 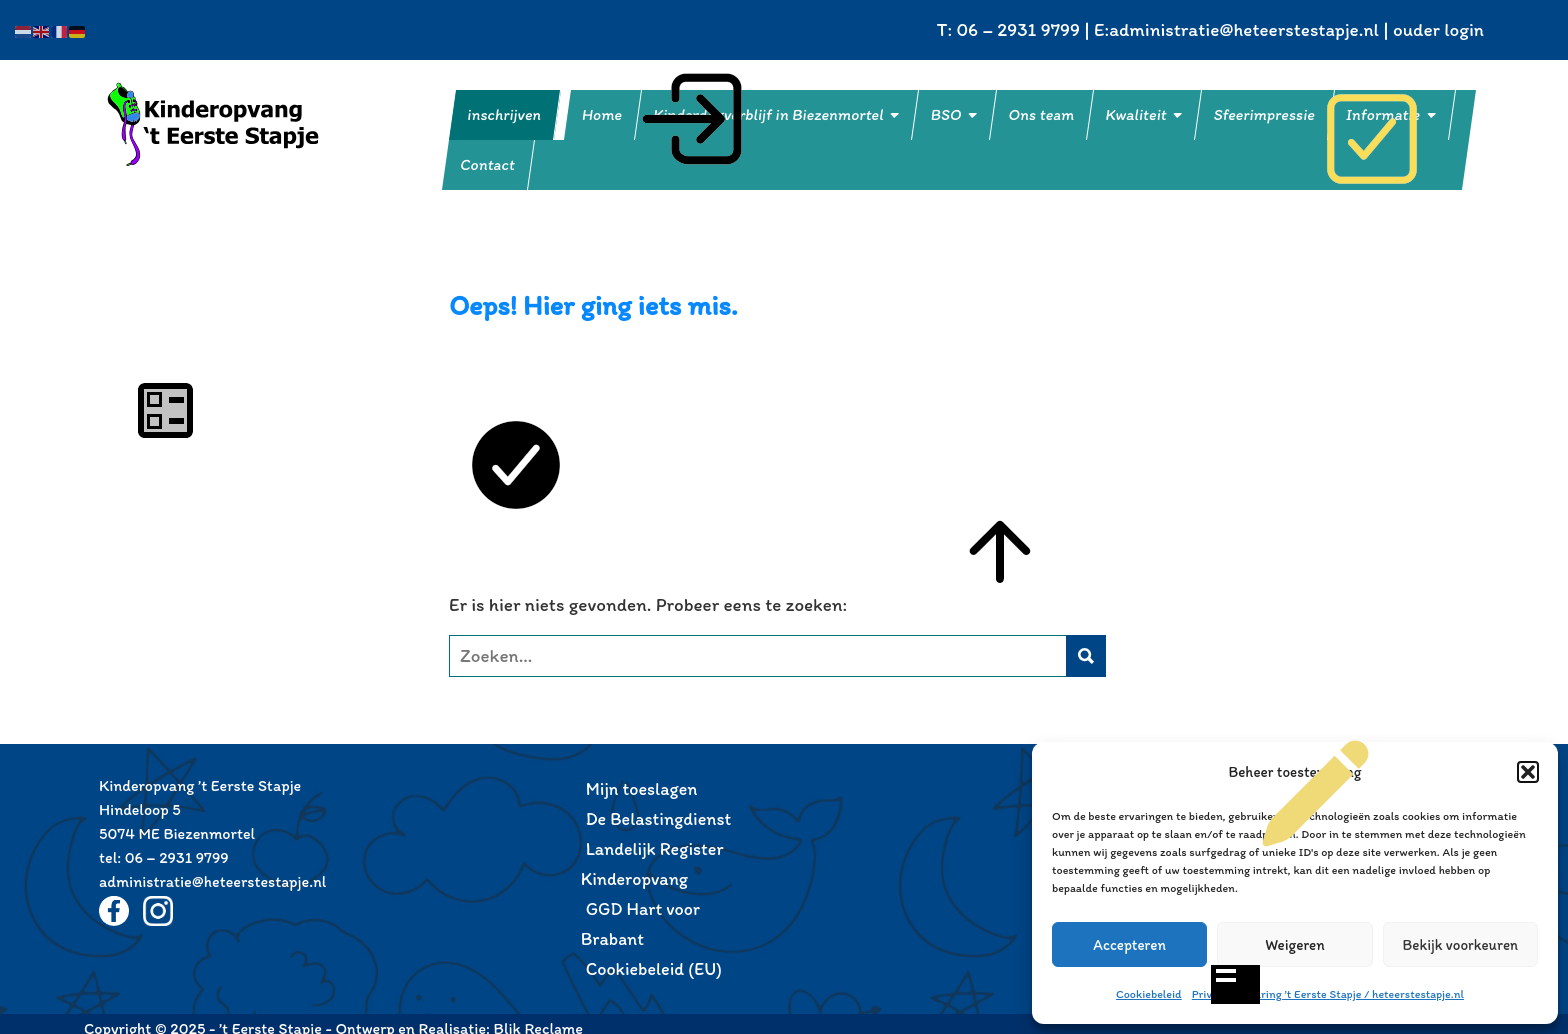 I want to click on log in to your account, so click(x=692, y=119).